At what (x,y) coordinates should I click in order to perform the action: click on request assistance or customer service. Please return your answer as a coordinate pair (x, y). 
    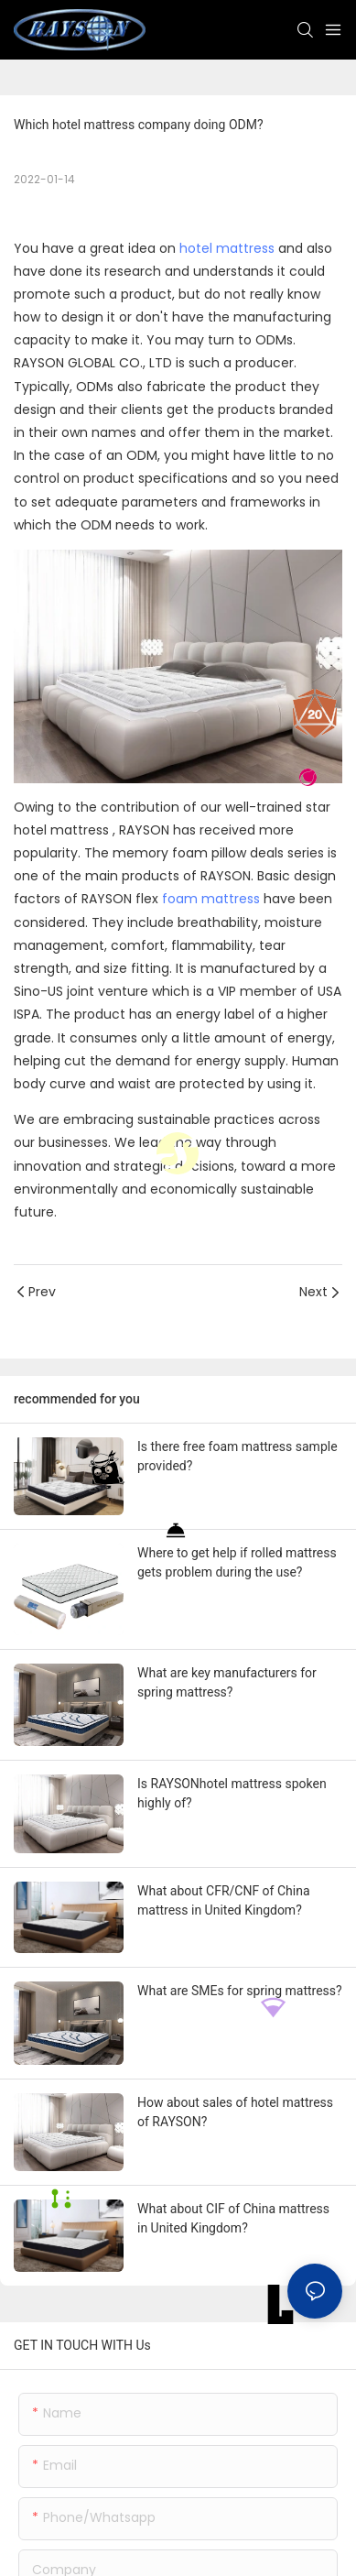
    Looking at the image, I should click on (176, 1531).